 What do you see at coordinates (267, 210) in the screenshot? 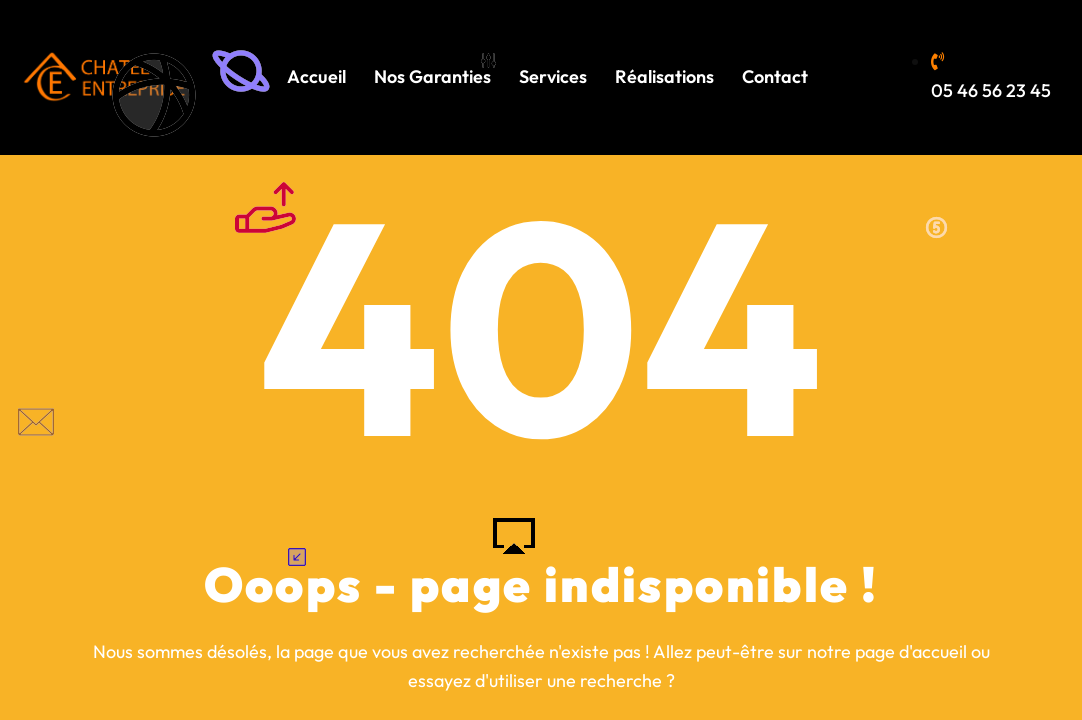
I see `upload or share from your hand` at bounding box center [267, 210].